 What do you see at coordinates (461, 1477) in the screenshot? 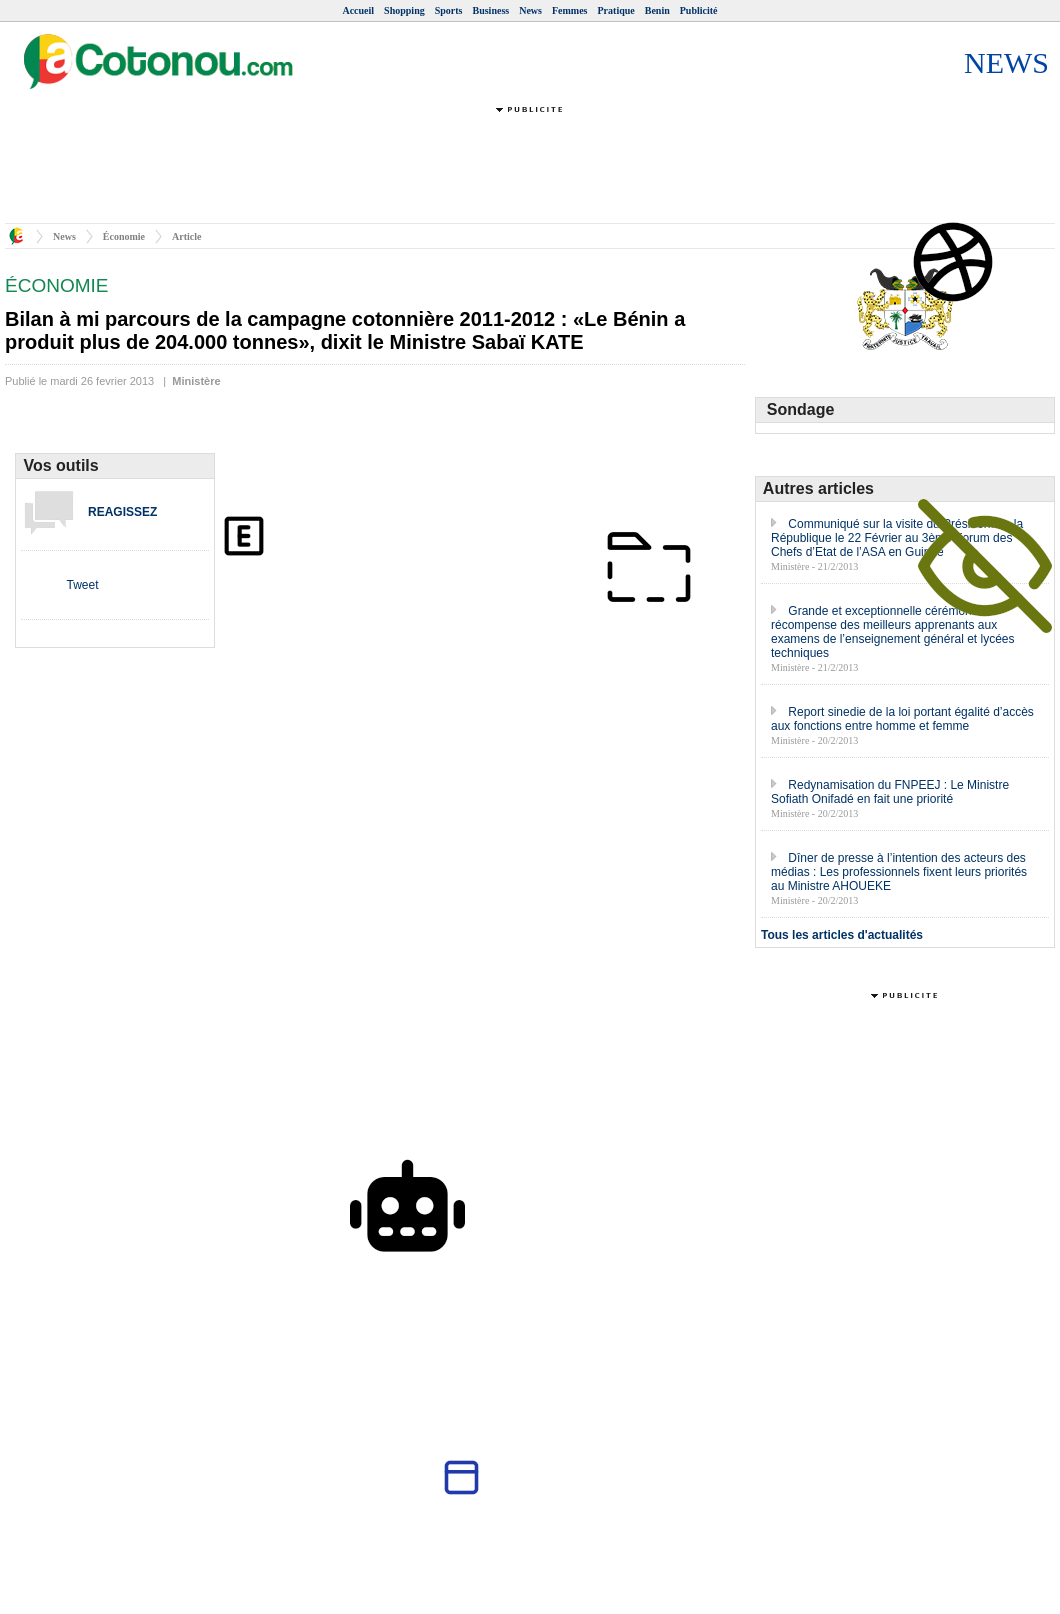
I see `toggle the navigation bar visibility` at bounding box center [461, 1477].